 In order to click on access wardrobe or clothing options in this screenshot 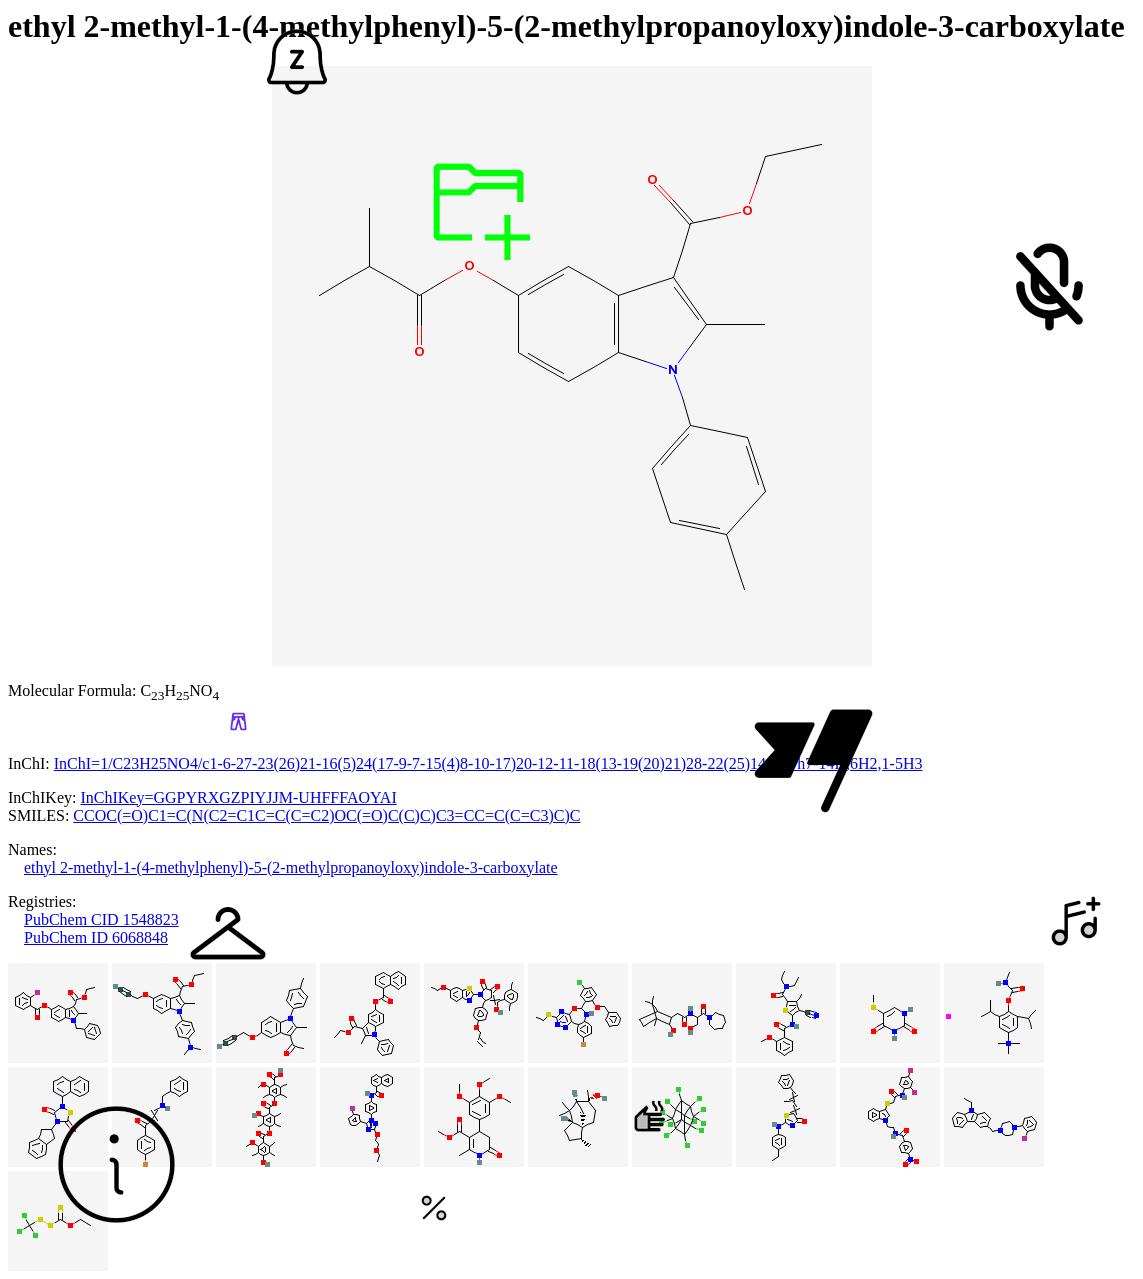, I will do `click(228, 937)`.